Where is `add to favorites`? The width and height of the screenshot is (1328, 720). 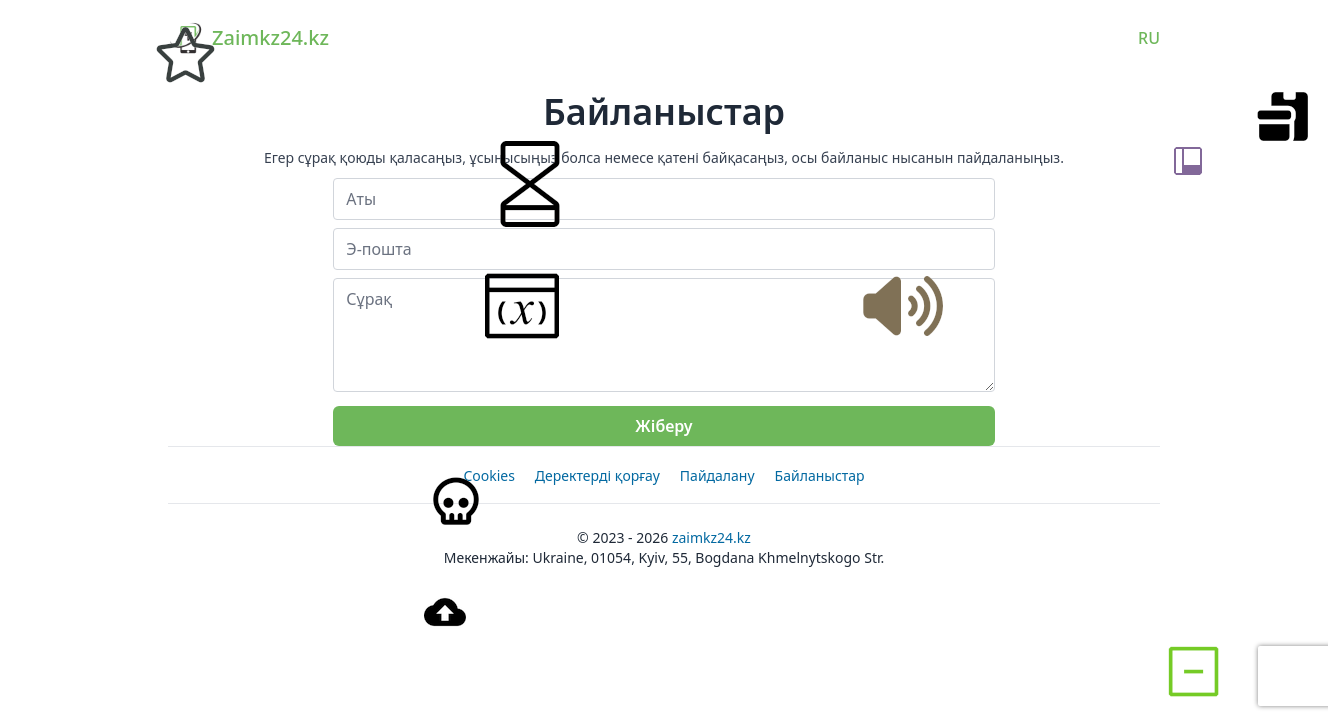 add to favorites is located at coordinates (185, 55).